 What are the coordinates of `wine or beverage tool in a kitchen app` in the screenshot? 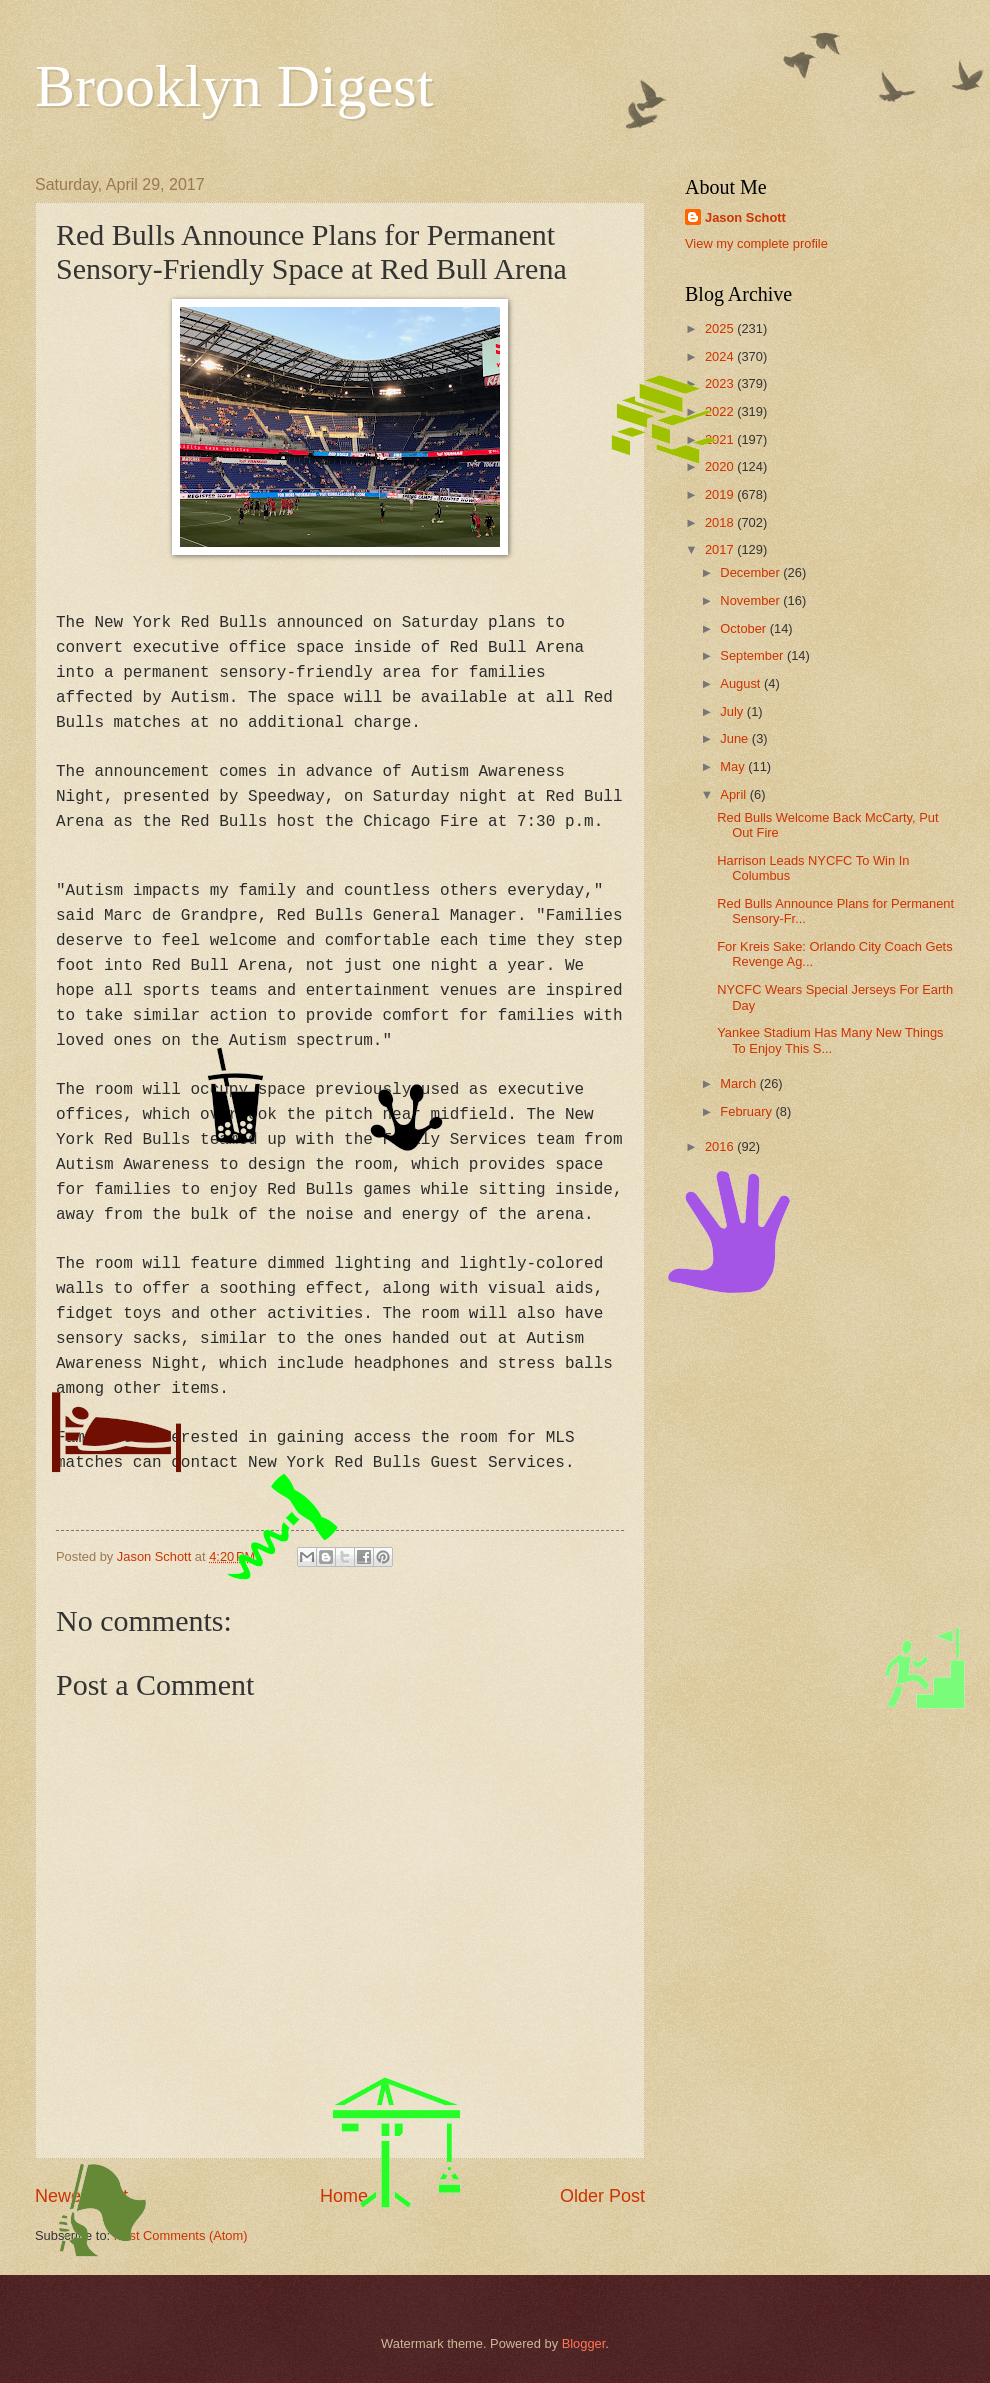 It's located at (282, 1526).